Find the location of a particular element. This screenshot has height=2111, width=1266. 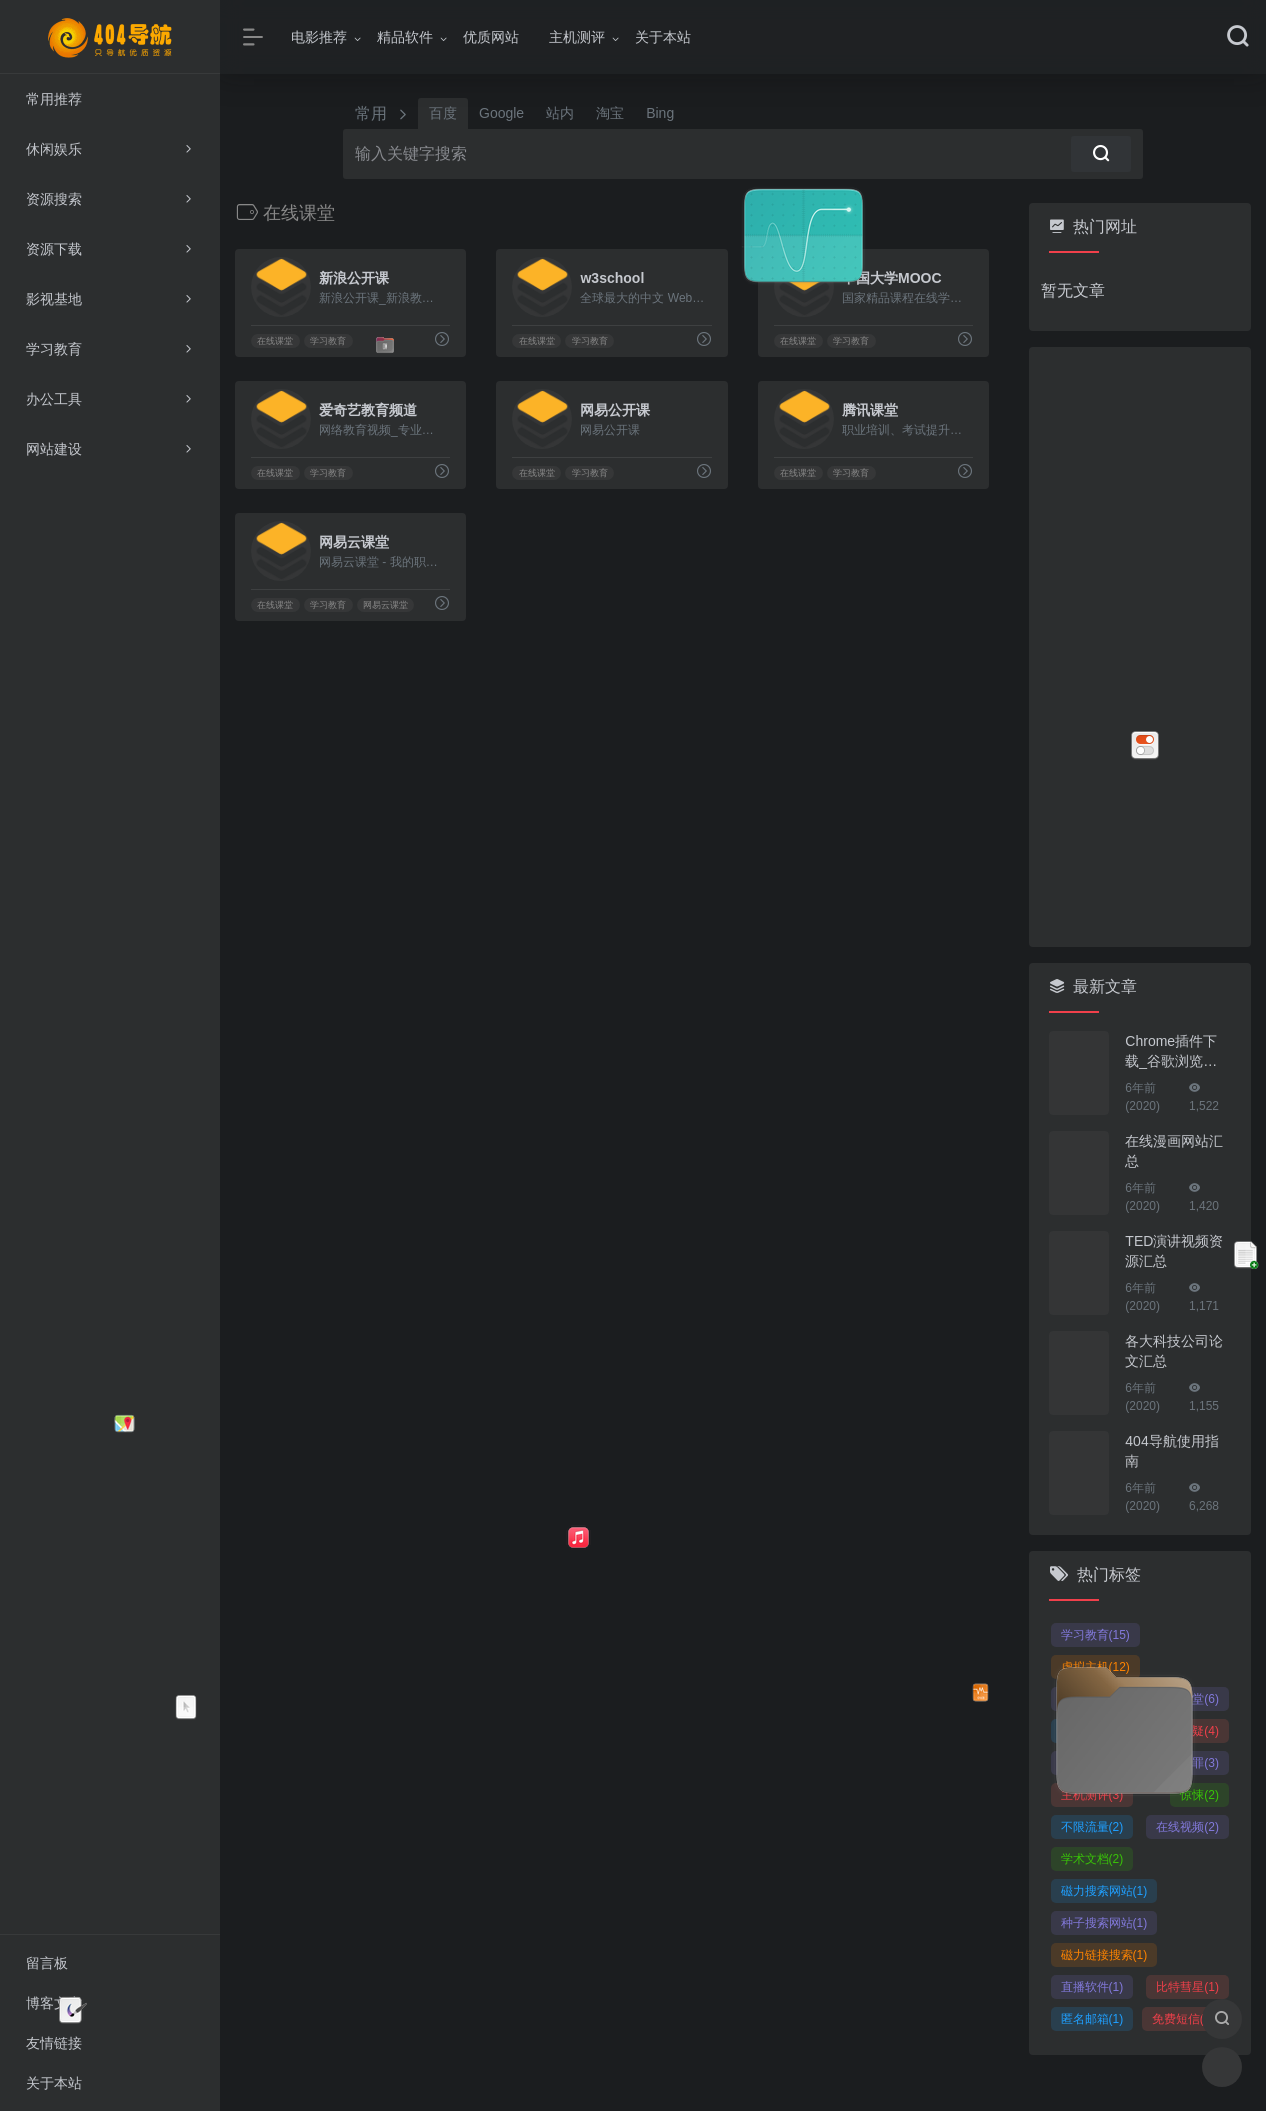

create a new document is located at coordinates (1245, 1254).